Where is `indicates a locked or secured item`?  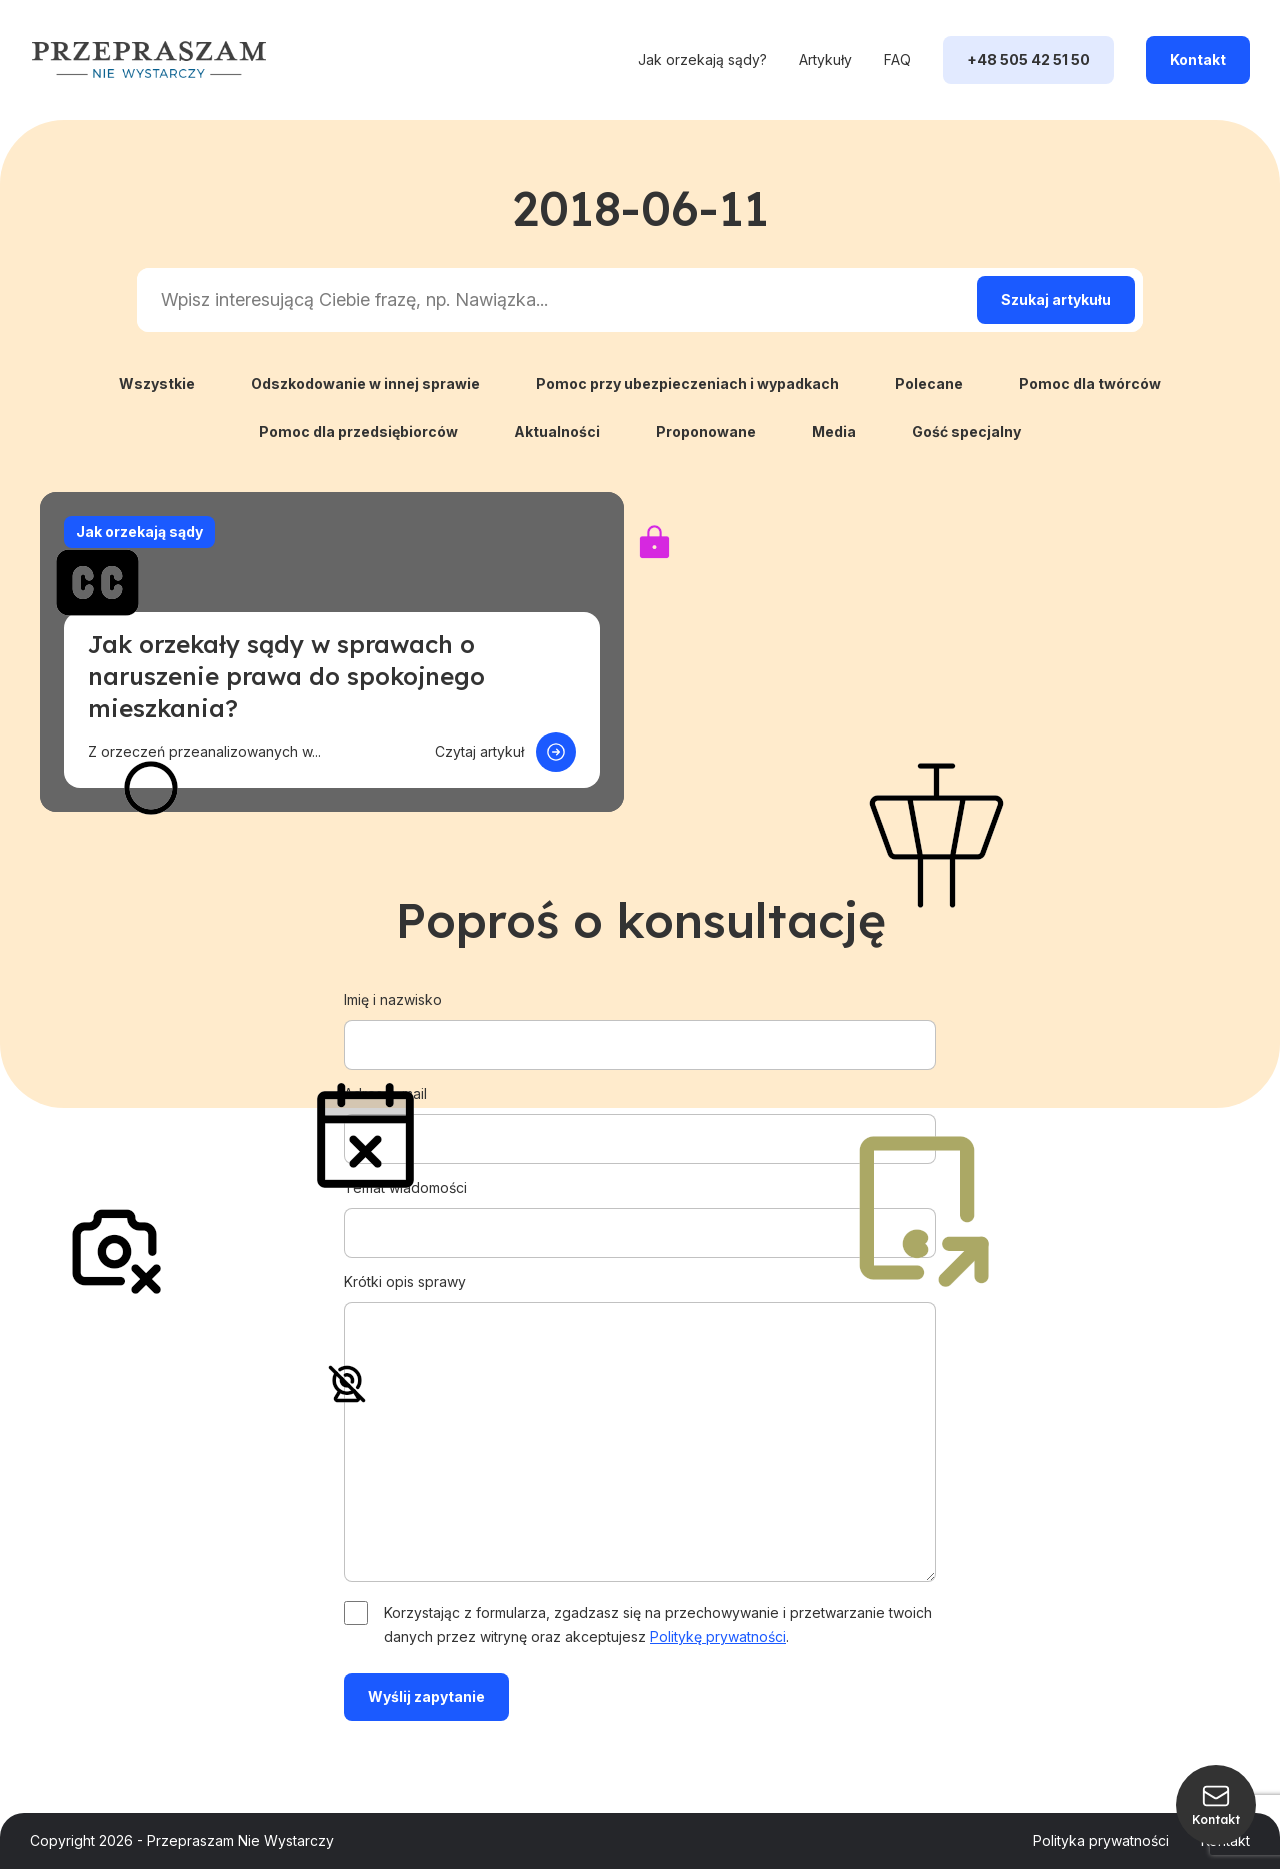
indicates a locked or secured item is located at coordinates (654, 543).